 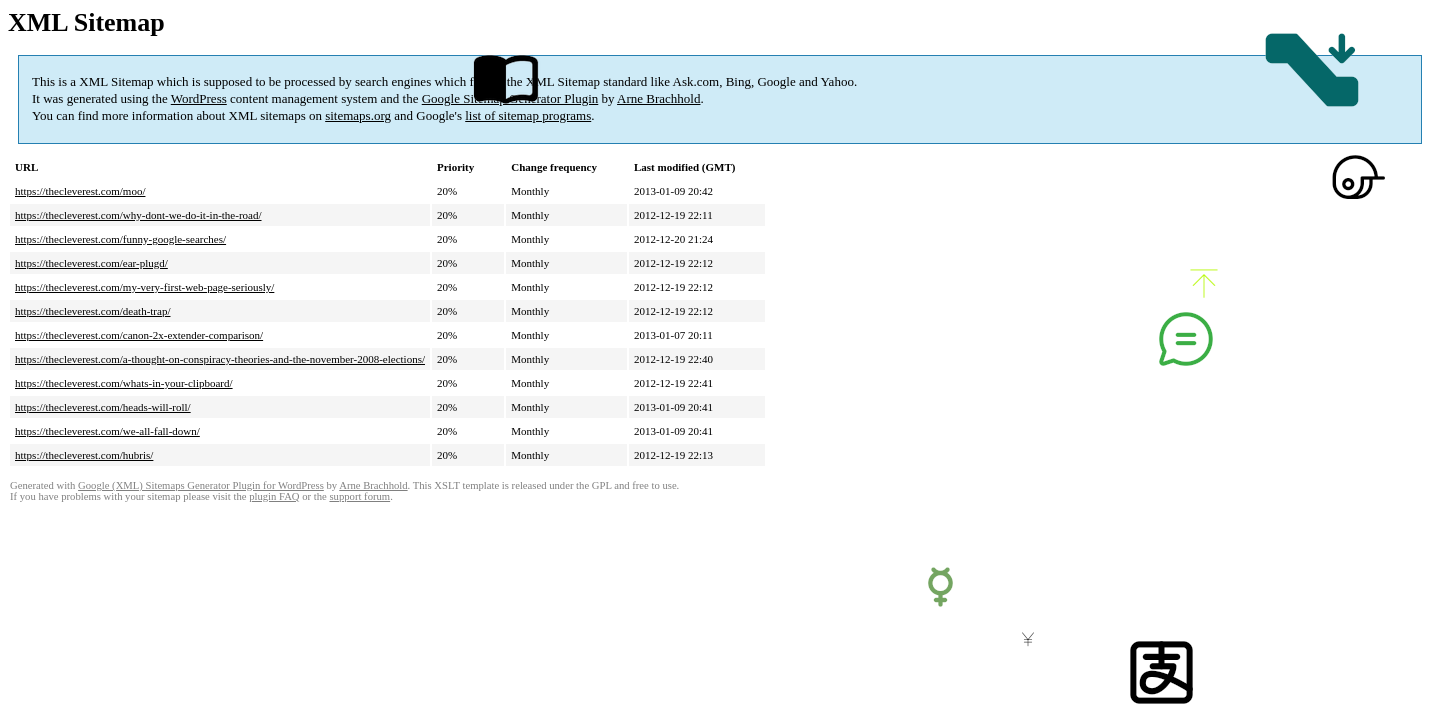 I want to click on view prices in japanese yen, so click(x=1028, y=639).